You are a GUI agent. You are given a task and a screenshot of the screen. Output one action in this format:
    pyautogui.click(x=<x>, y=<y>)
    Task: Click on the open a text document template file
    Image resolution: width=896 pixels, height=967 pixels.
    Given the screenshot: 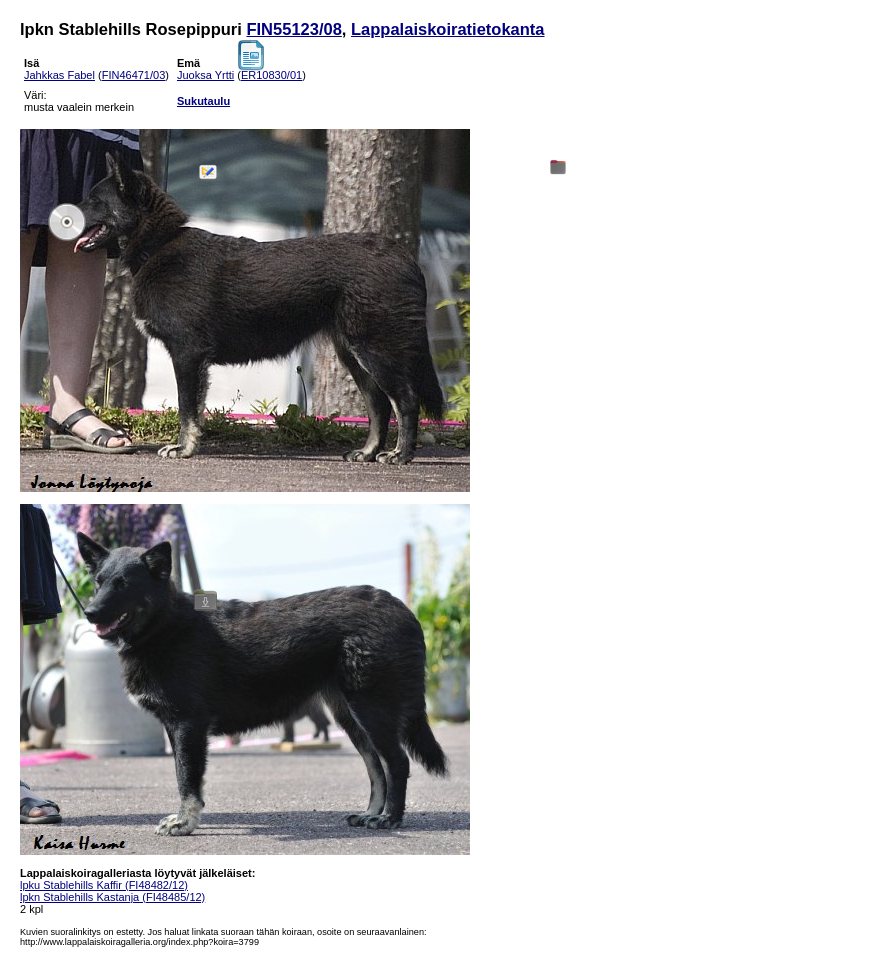 What is the action you would take?
    pyautogui.click(x=251, y=55)
    